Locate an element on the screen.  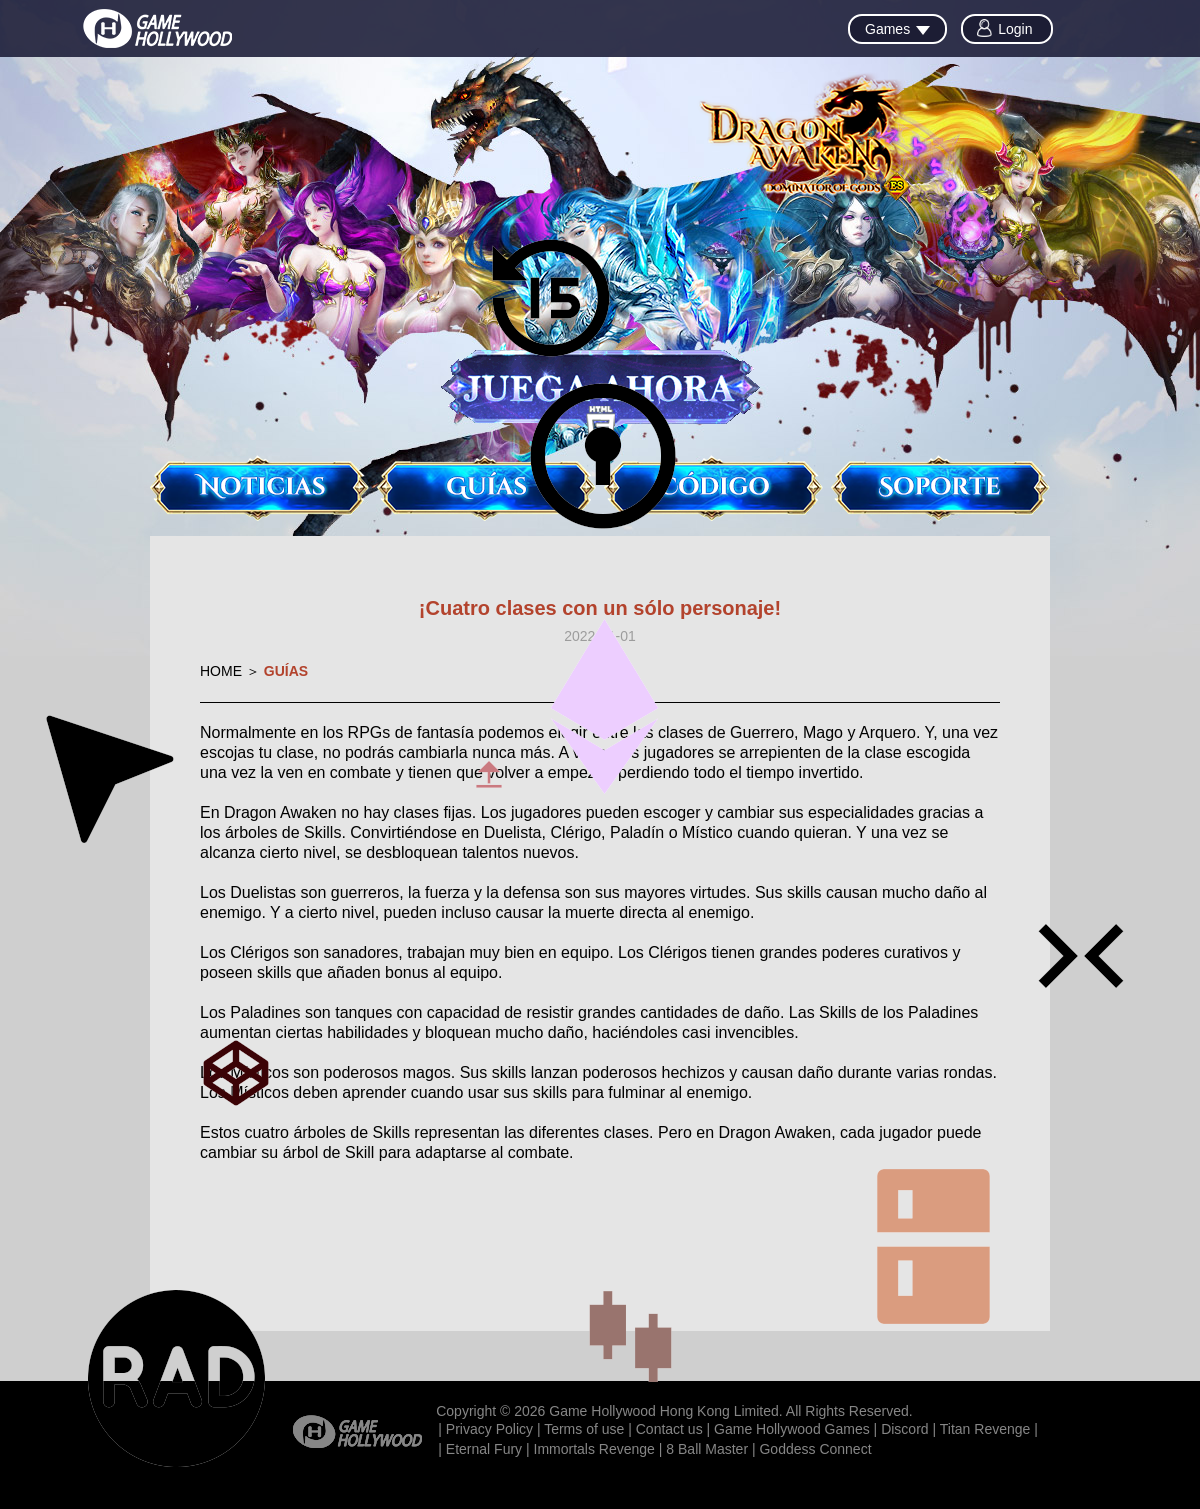
lock or secure a room is located at coordinates (603, 456).